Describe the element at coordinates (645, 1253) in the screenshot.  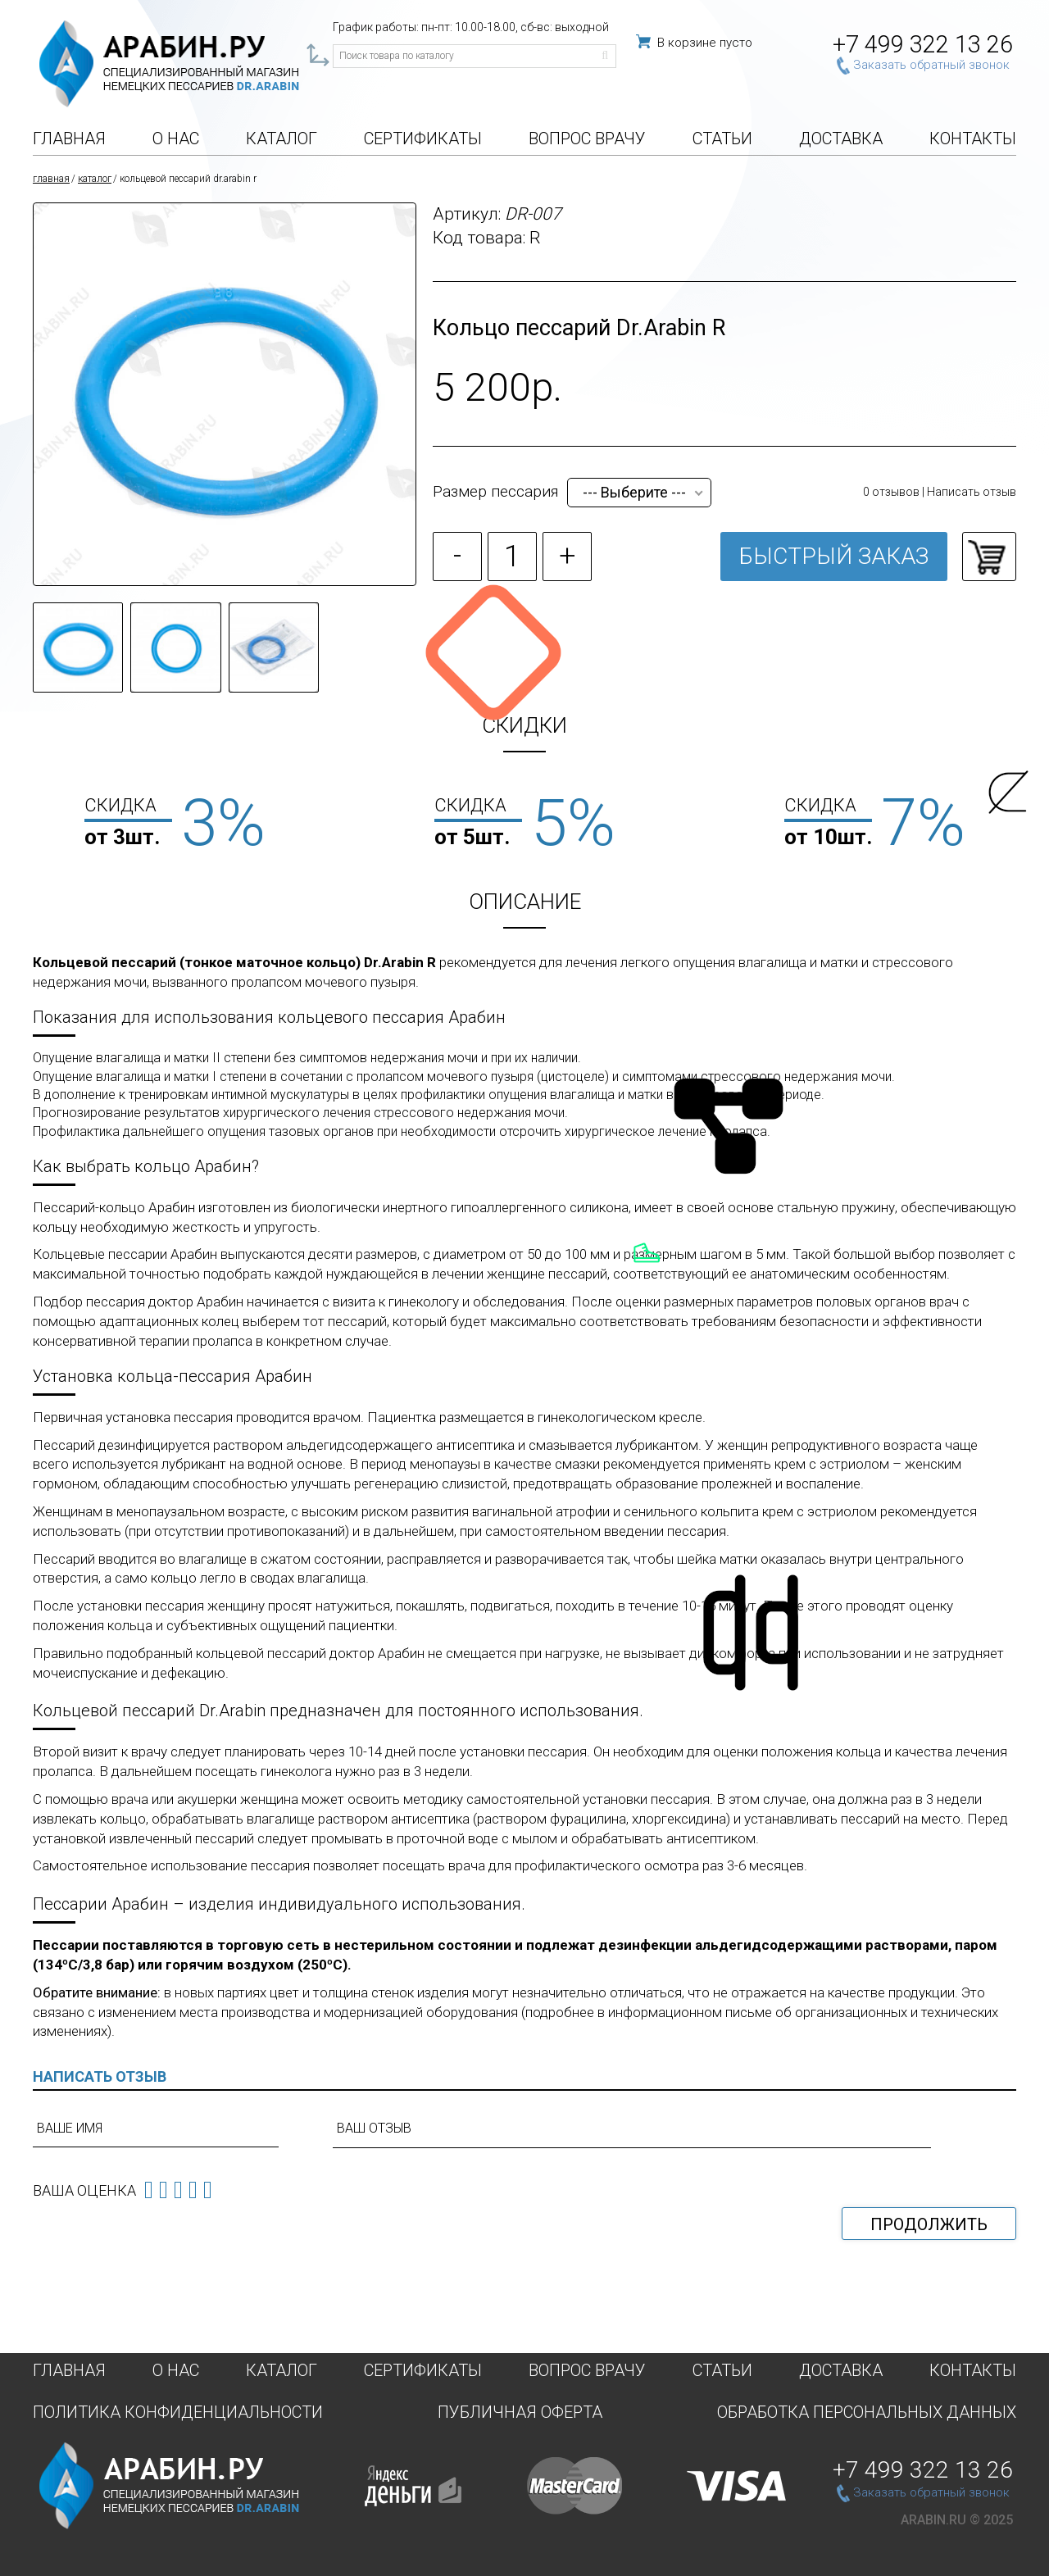
I see `access footwear or shoe category` at that location.